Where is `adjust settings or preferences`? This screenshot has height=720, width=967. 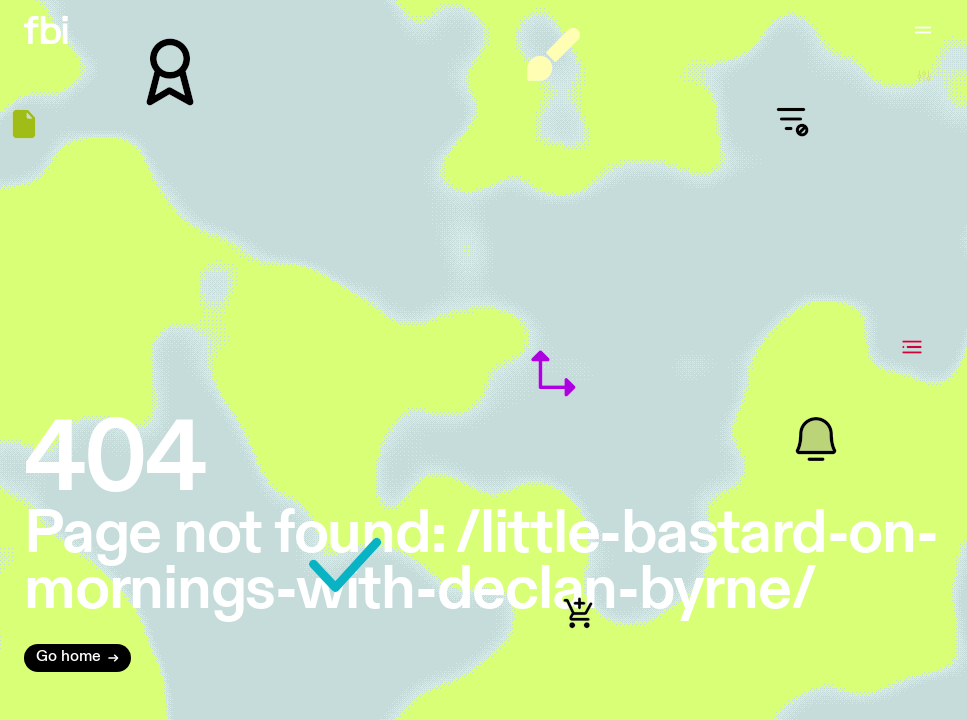 adjust settings or preferences is located at coordinates (924, 76).